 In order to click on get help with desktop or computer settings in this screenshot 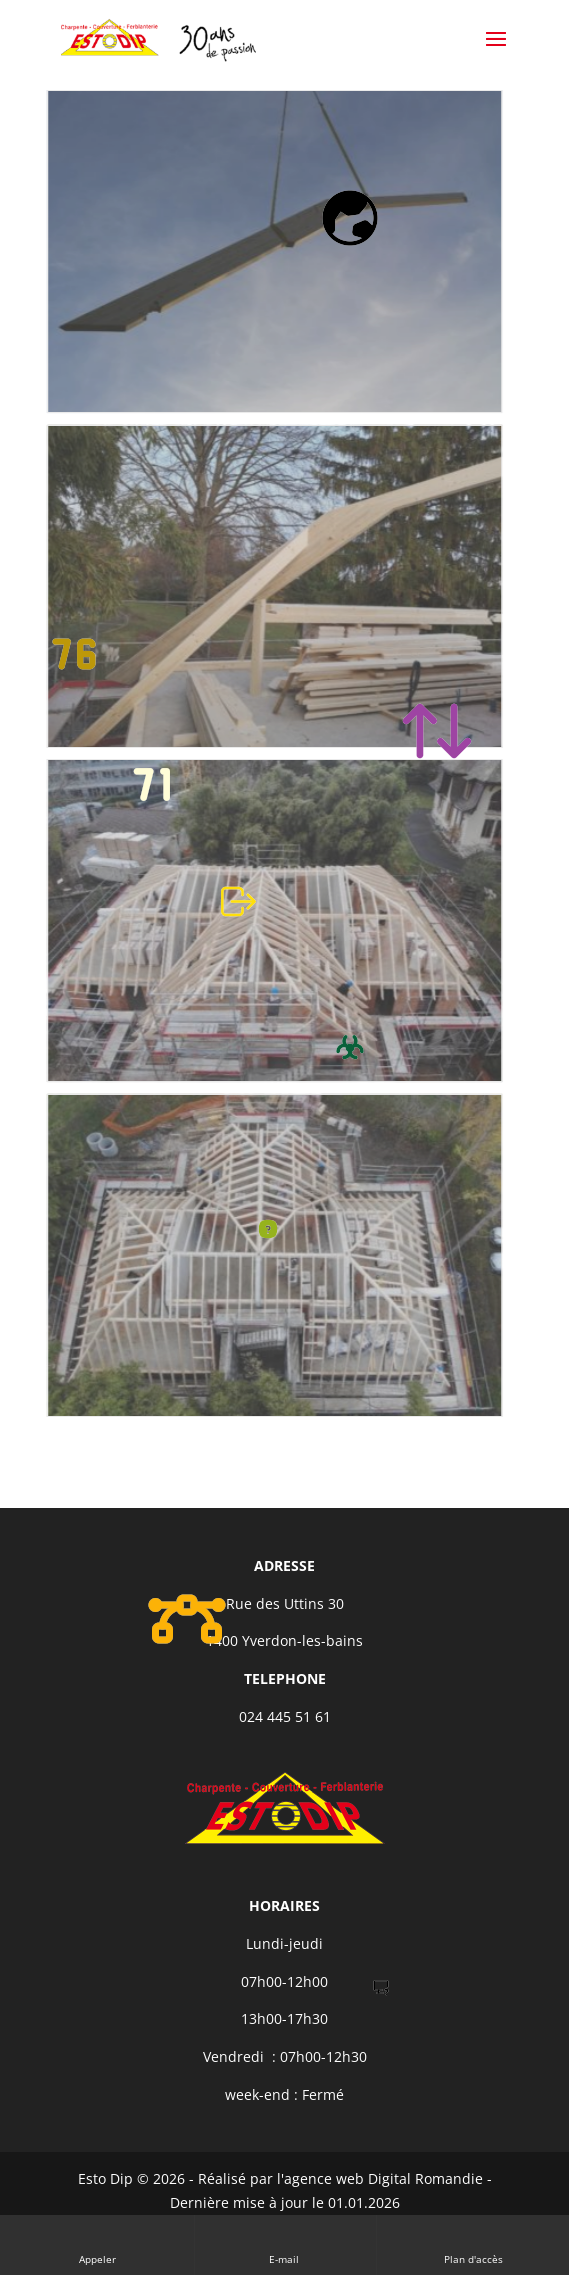, I will do `click(381, 1987)`.